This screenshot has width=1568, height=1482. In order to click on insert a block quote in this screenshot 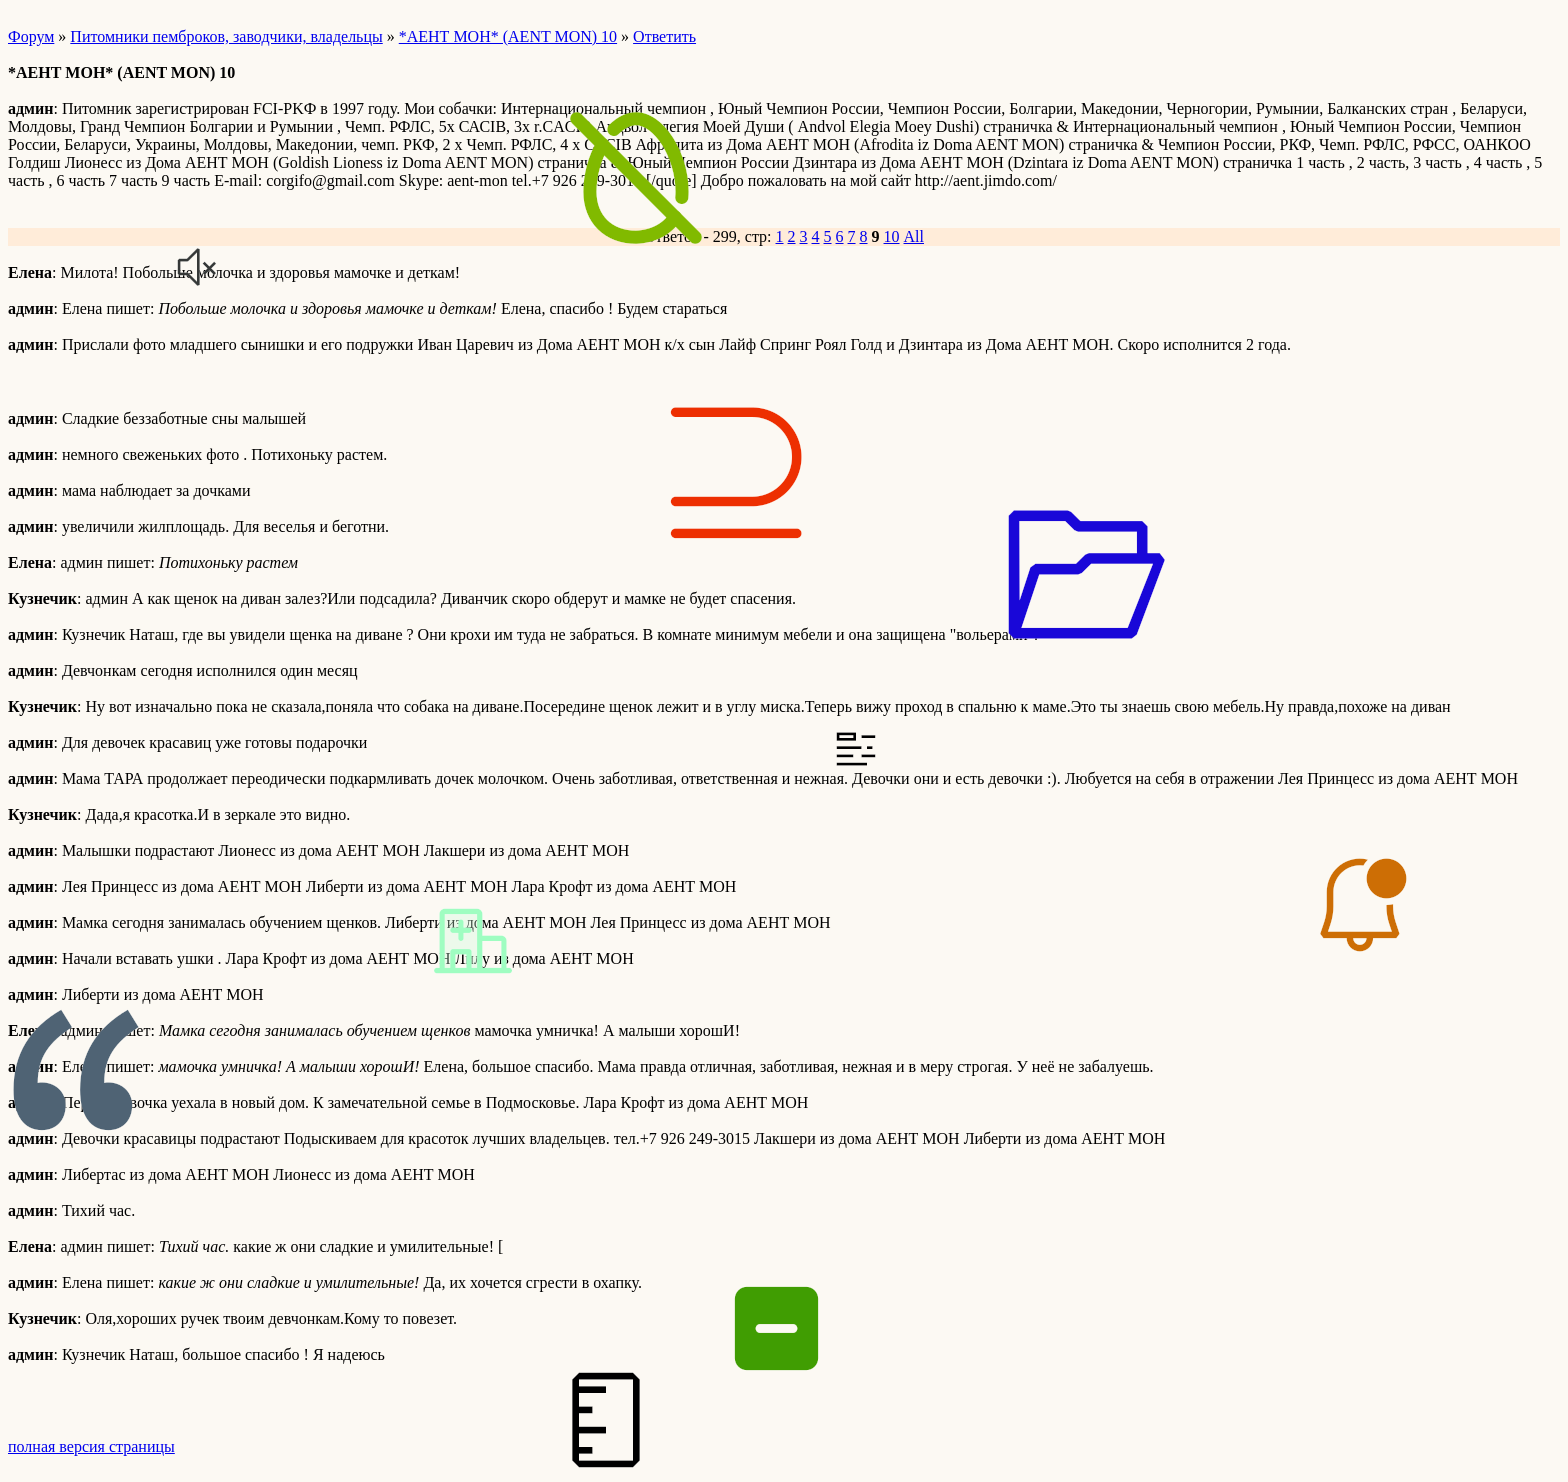, I will do `click(80, 1070)`.